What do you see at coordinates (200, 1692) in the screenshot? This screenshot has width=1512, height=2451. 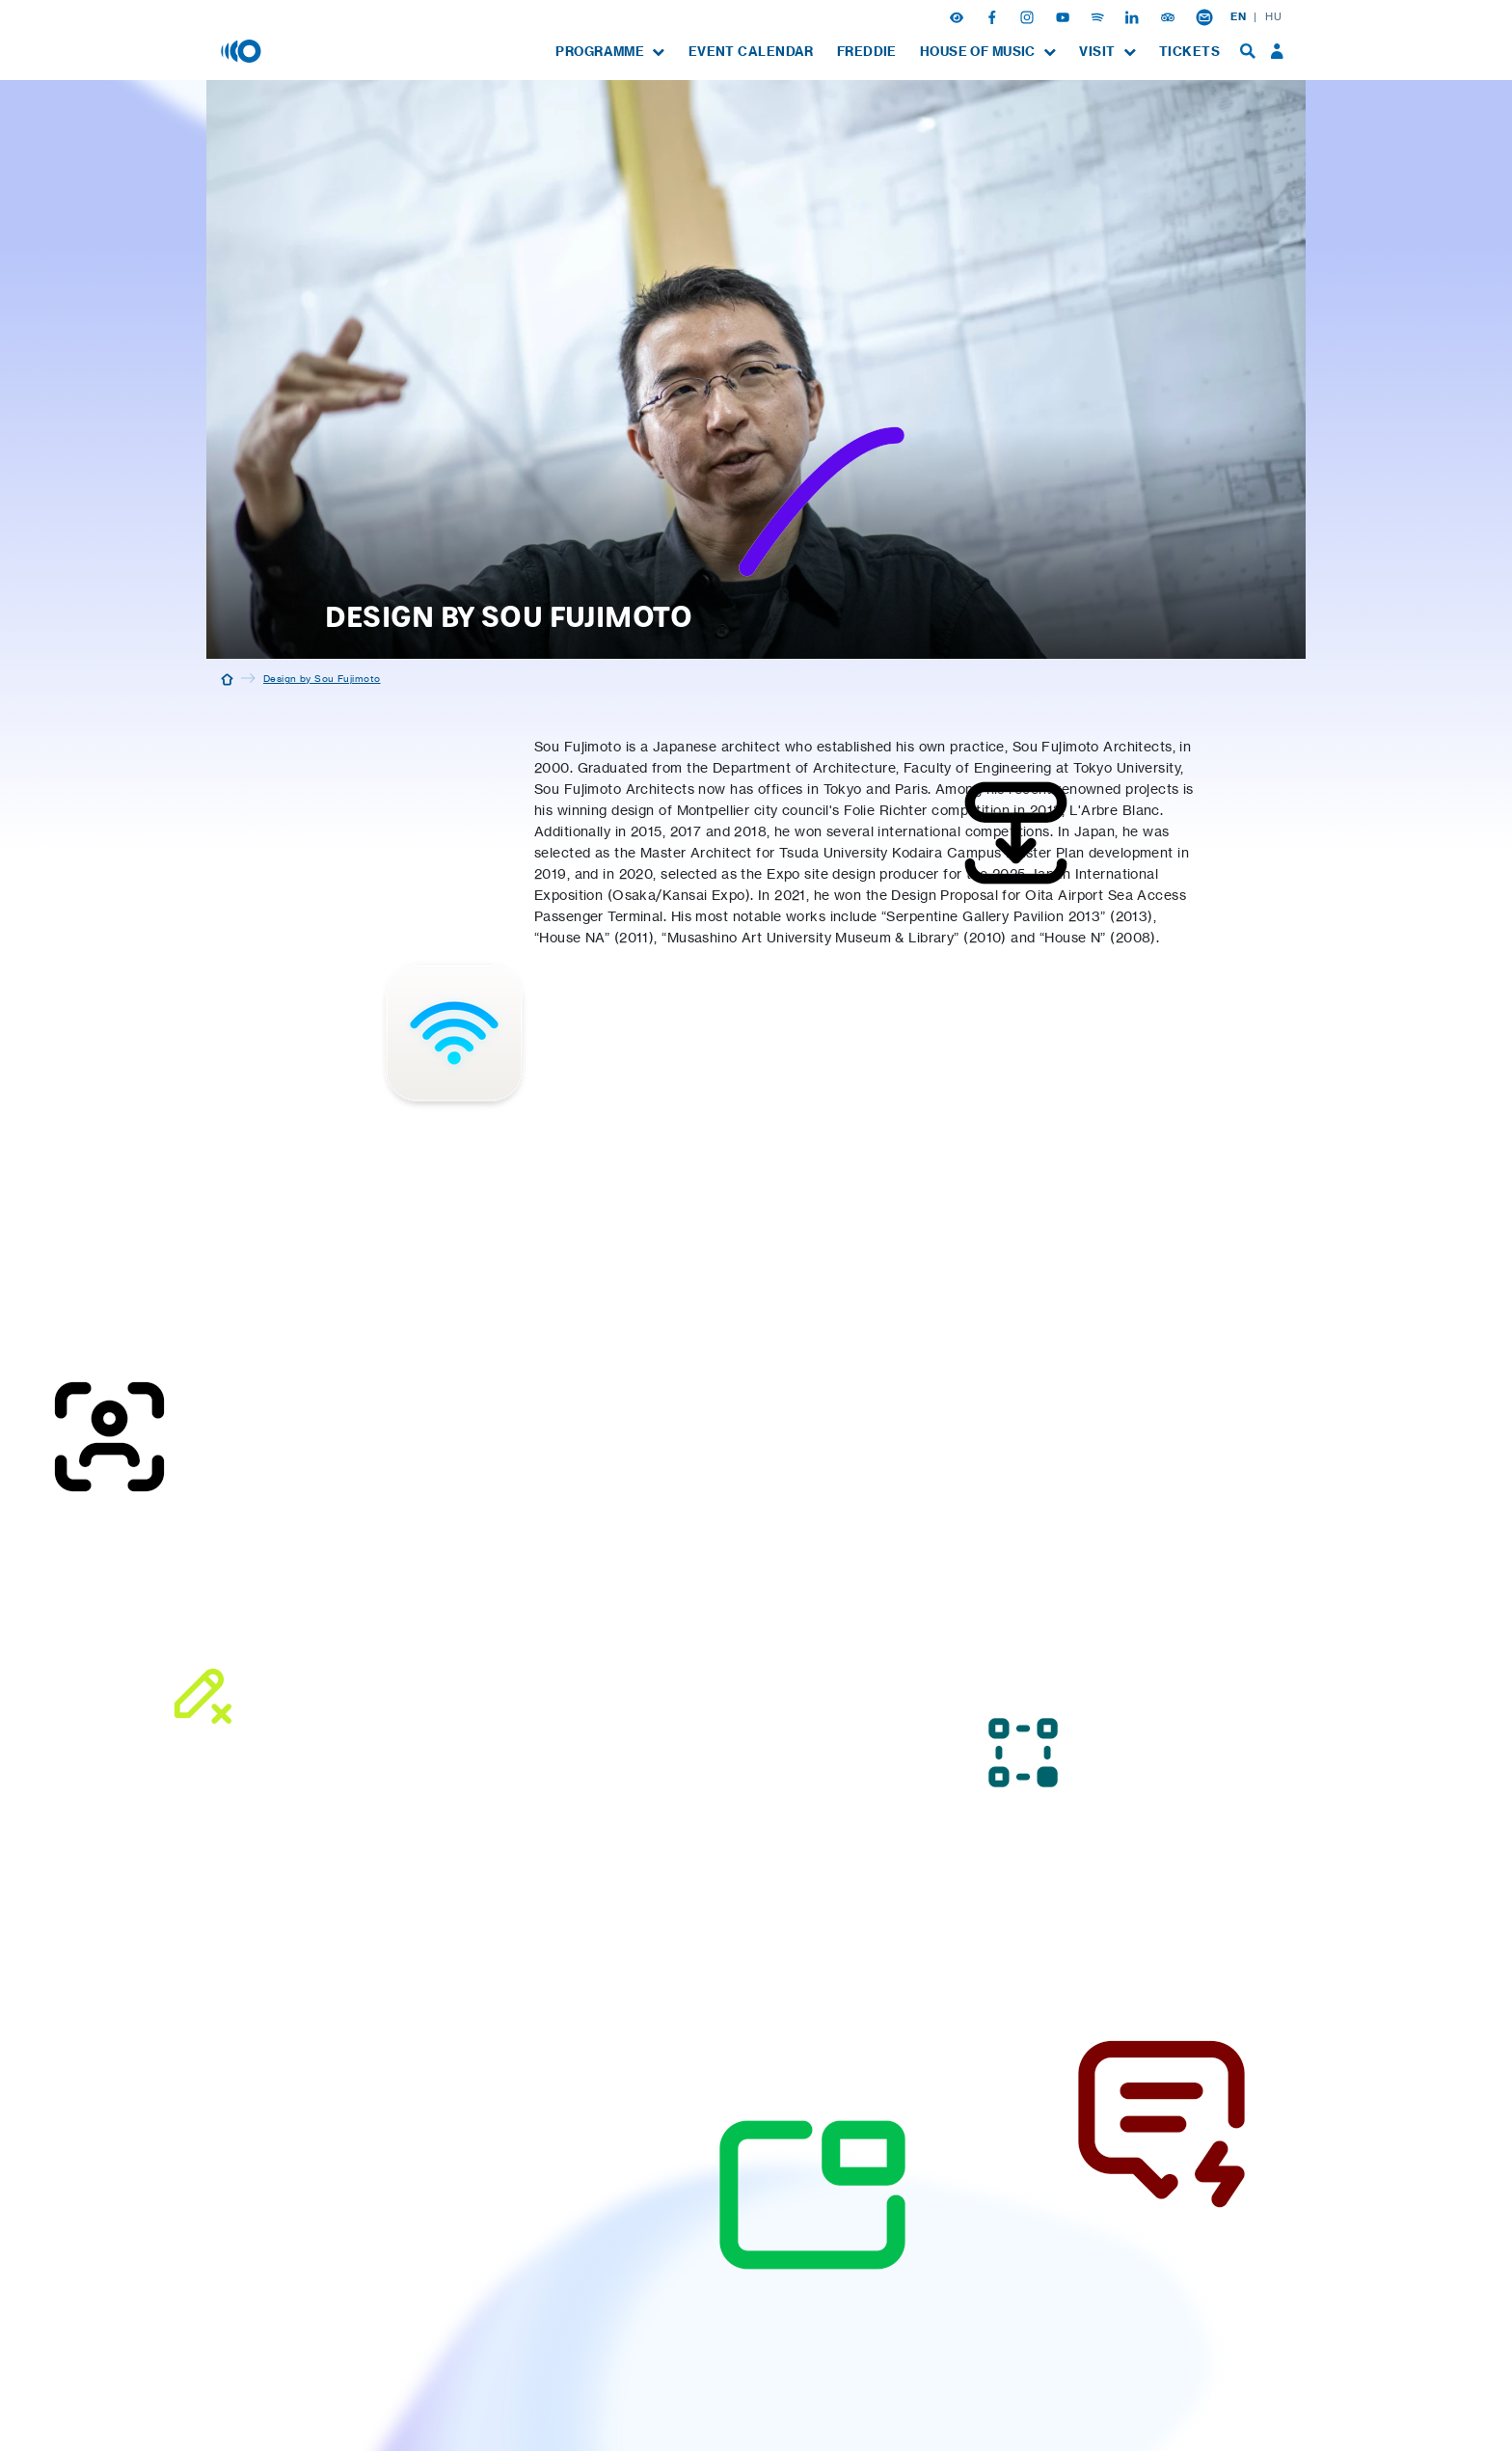 I see `cancel editing mode` at bounding box center [200, 1692].